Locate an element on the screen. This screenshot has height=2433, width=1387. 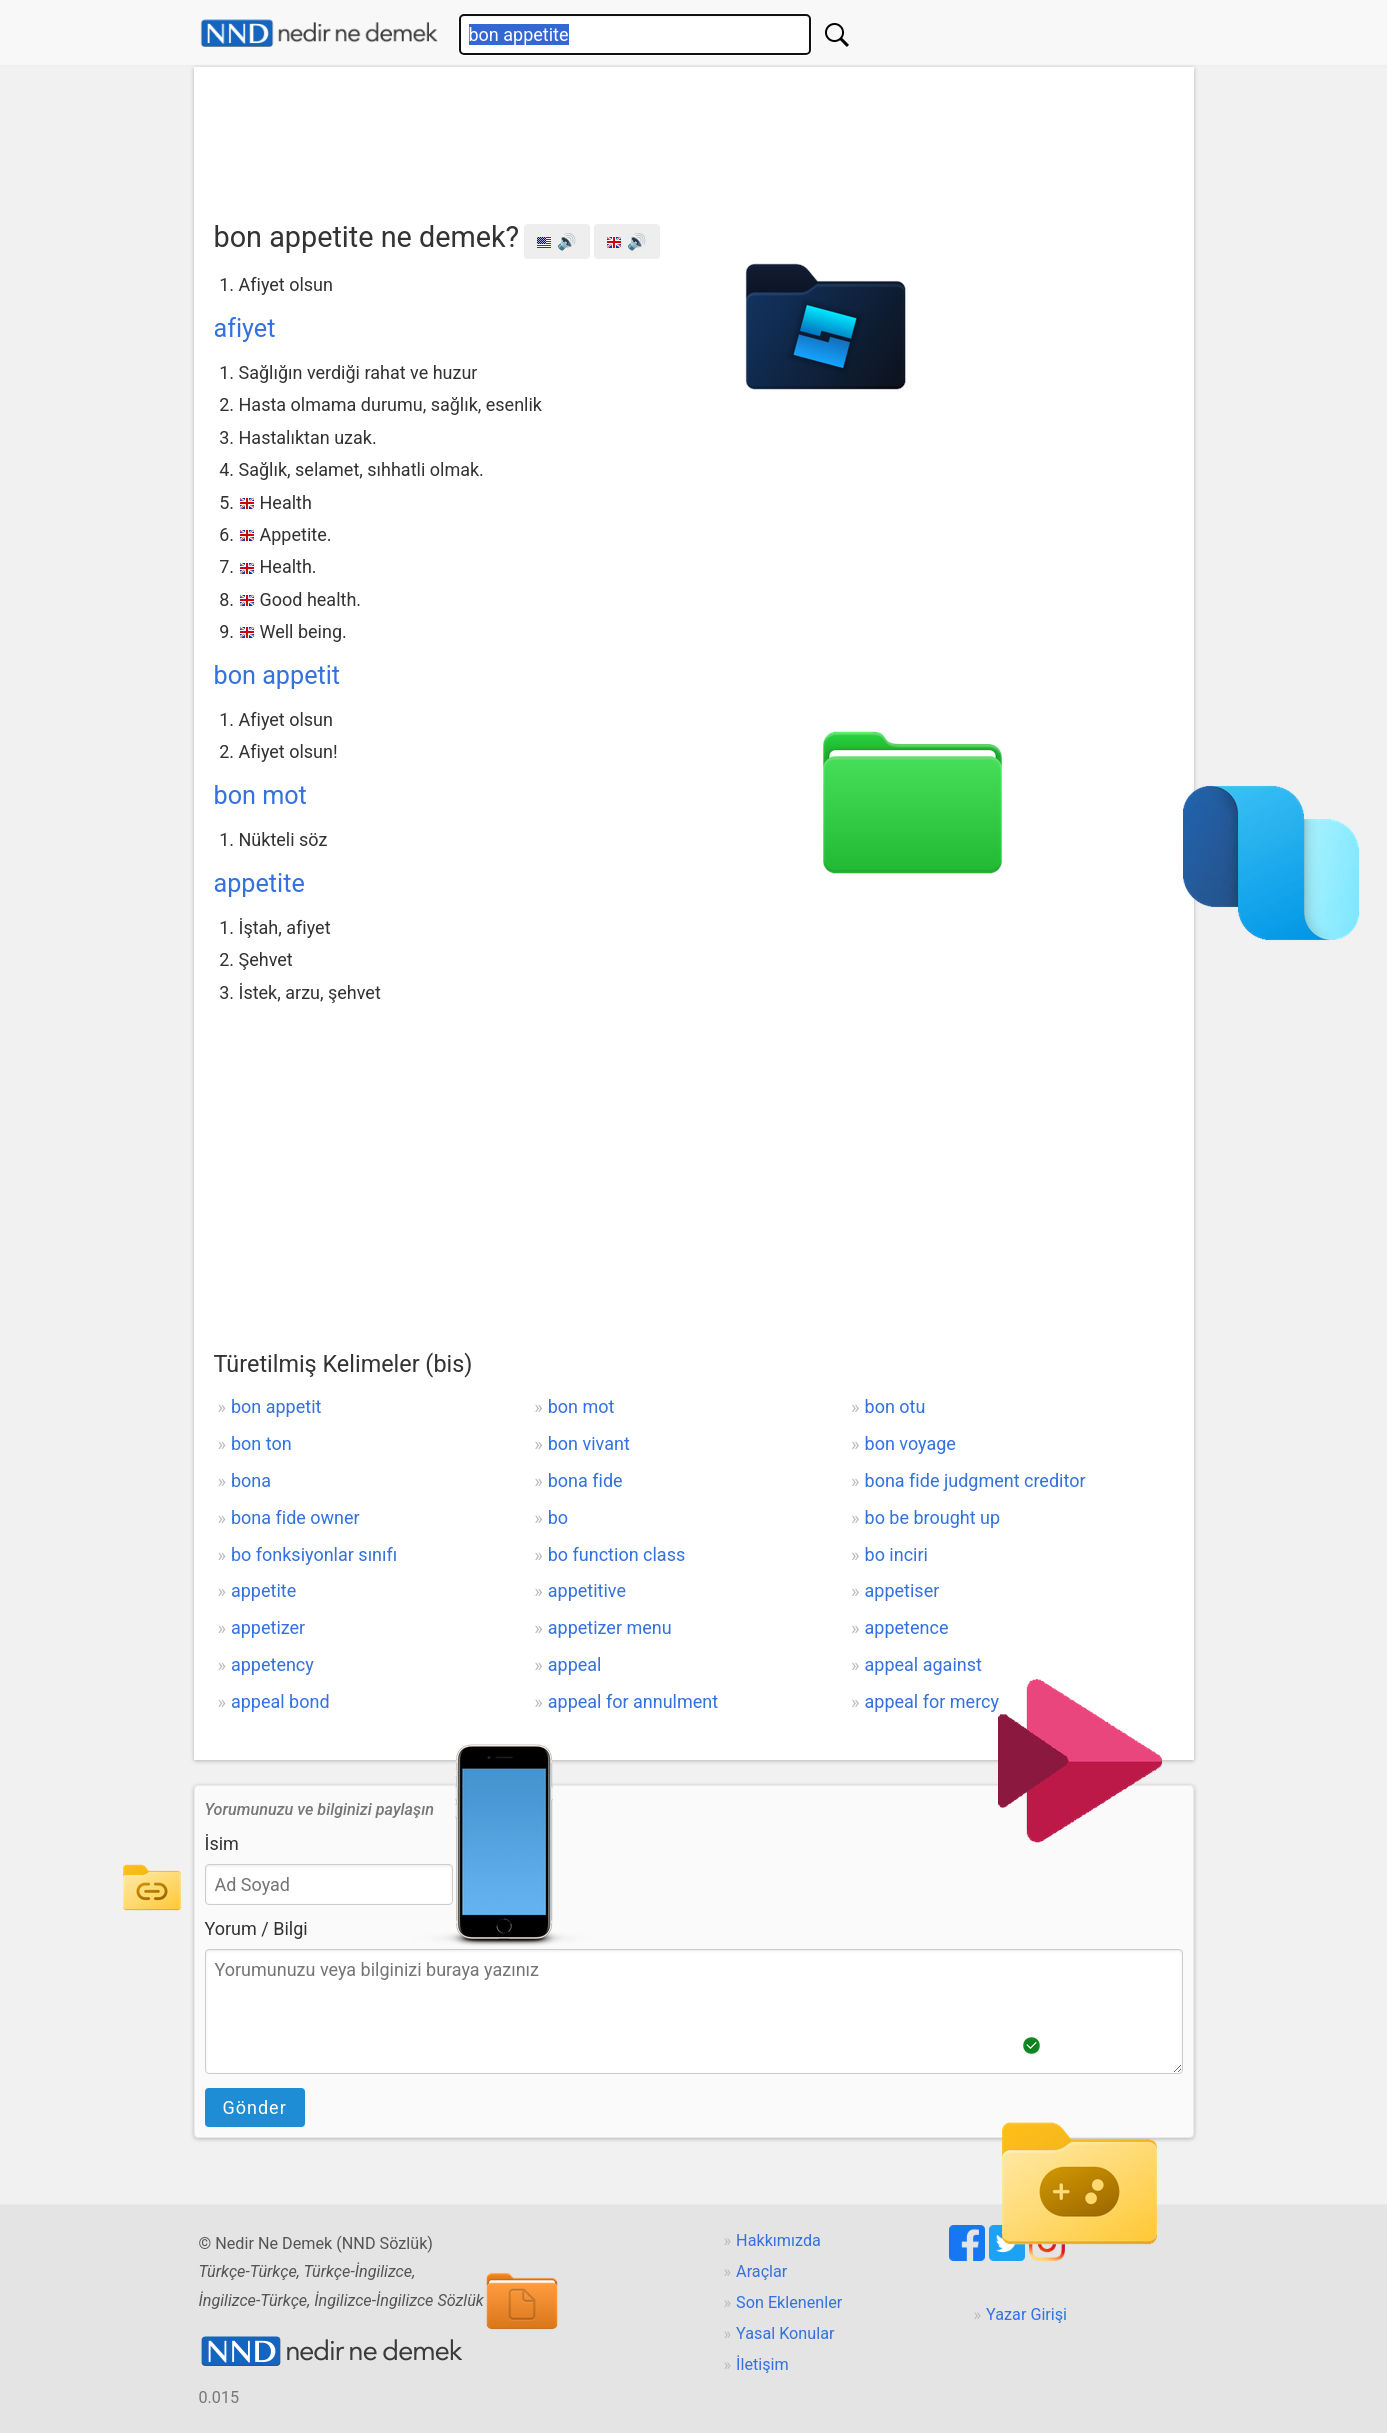
open the stream app is located at coordinates (1080, 1761).